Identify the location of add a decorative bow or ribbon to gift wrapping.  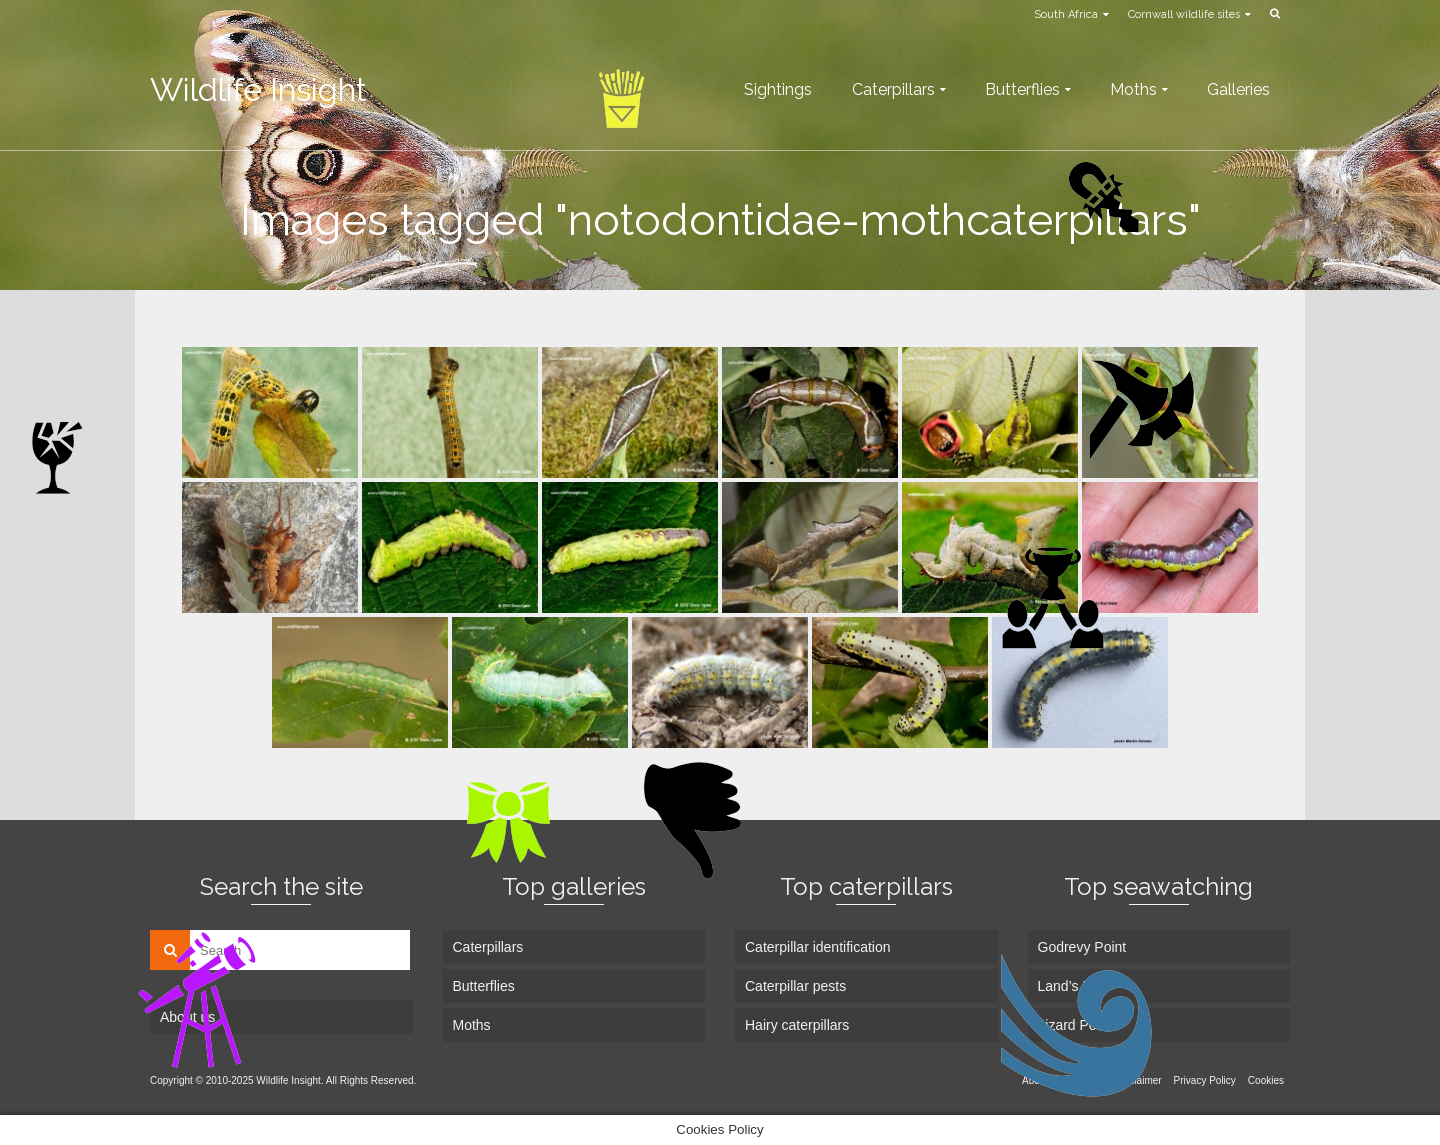
(508, 822).